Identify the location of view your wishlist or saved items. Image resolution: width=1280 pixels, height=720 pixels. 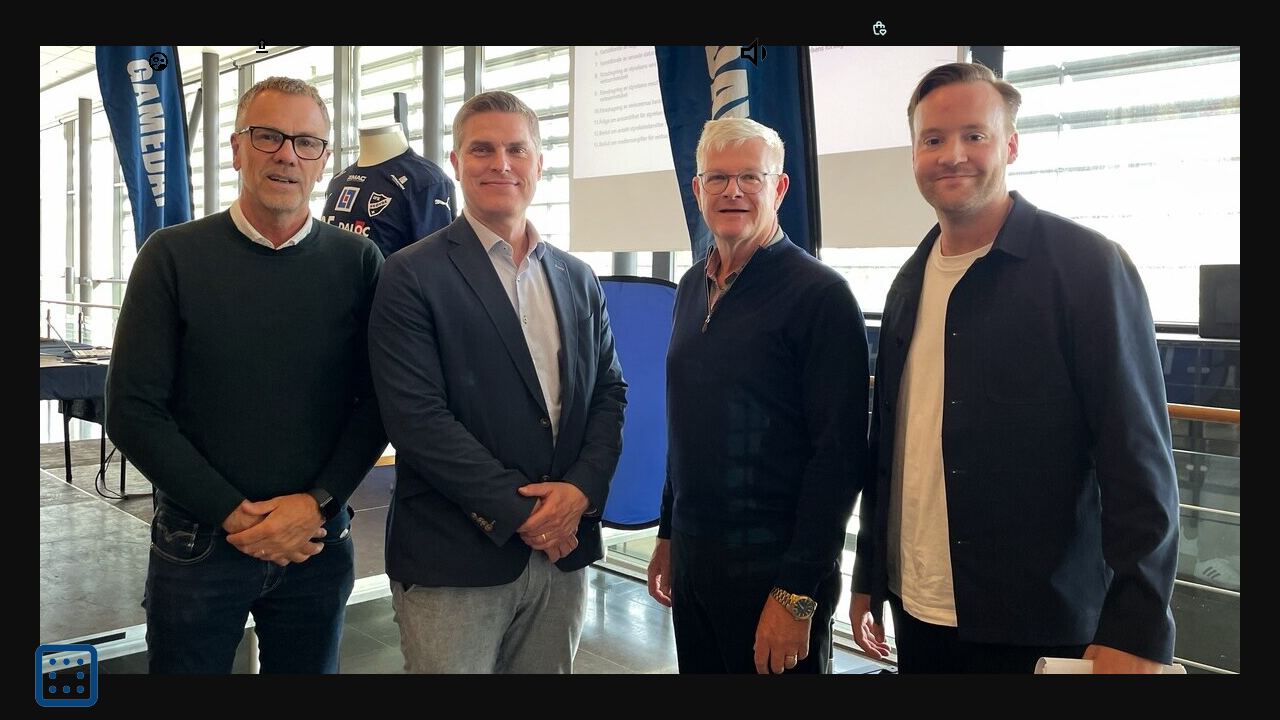
(879, 28).